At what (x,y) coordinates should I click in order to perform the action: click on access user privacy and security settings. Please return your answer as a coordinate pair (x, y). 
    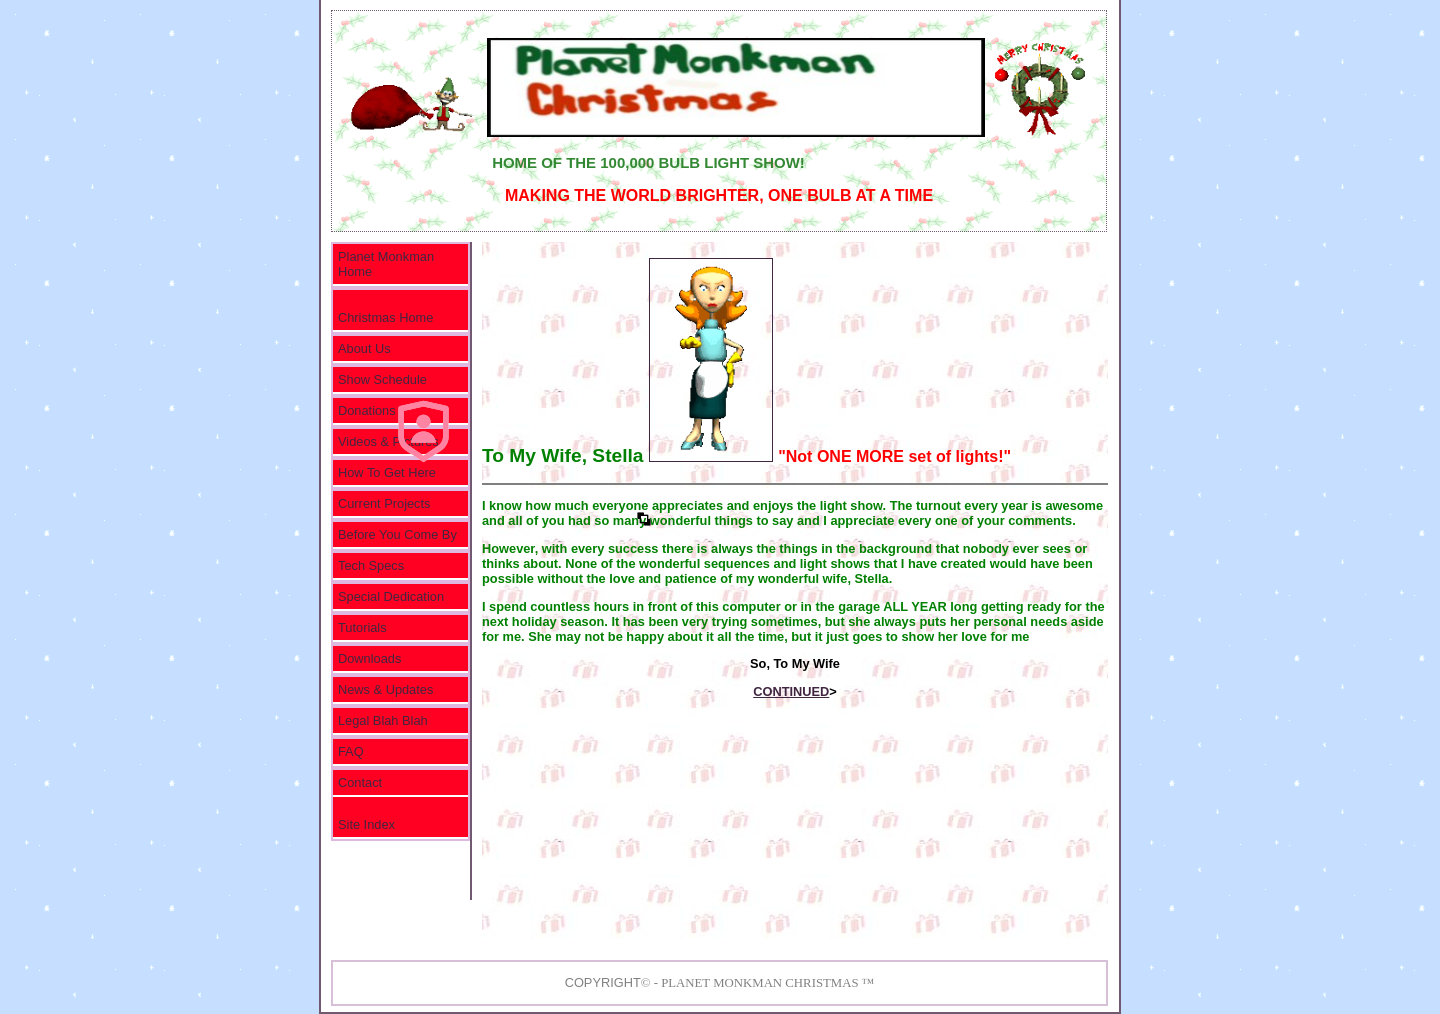
    Looking at the image, I should click on (423, 431).